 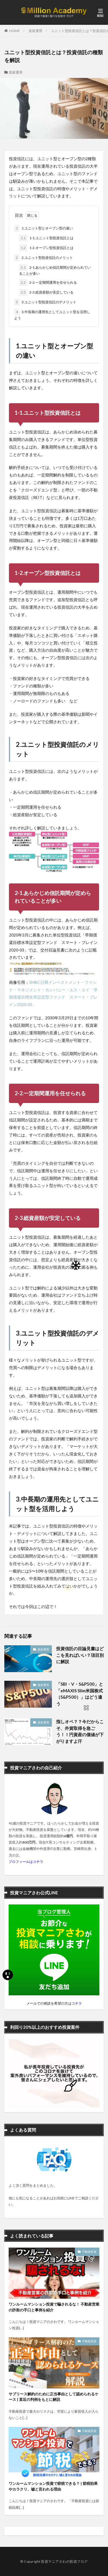 What do you see at coordinates (76, 1265) in the screenshot?
I see `activate cooling or air conditioning mode` at bounding box center [76, 1265].